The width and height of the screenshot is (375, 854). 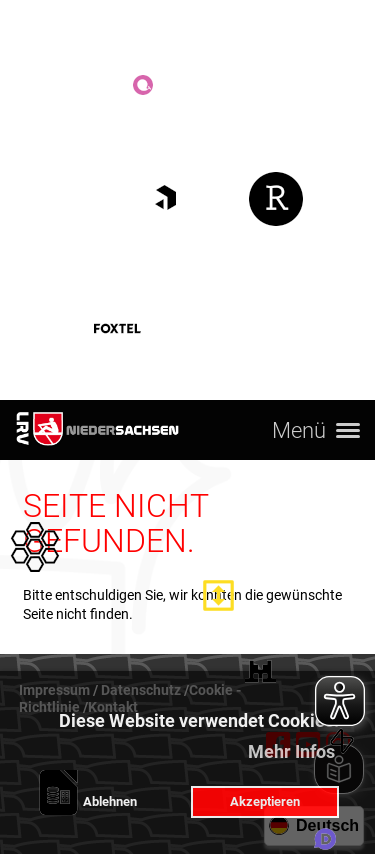 What do you see at coordinates (260, 671) in the screenshot?
I see `Mistral AI logo` at bounding box center [260, 671].